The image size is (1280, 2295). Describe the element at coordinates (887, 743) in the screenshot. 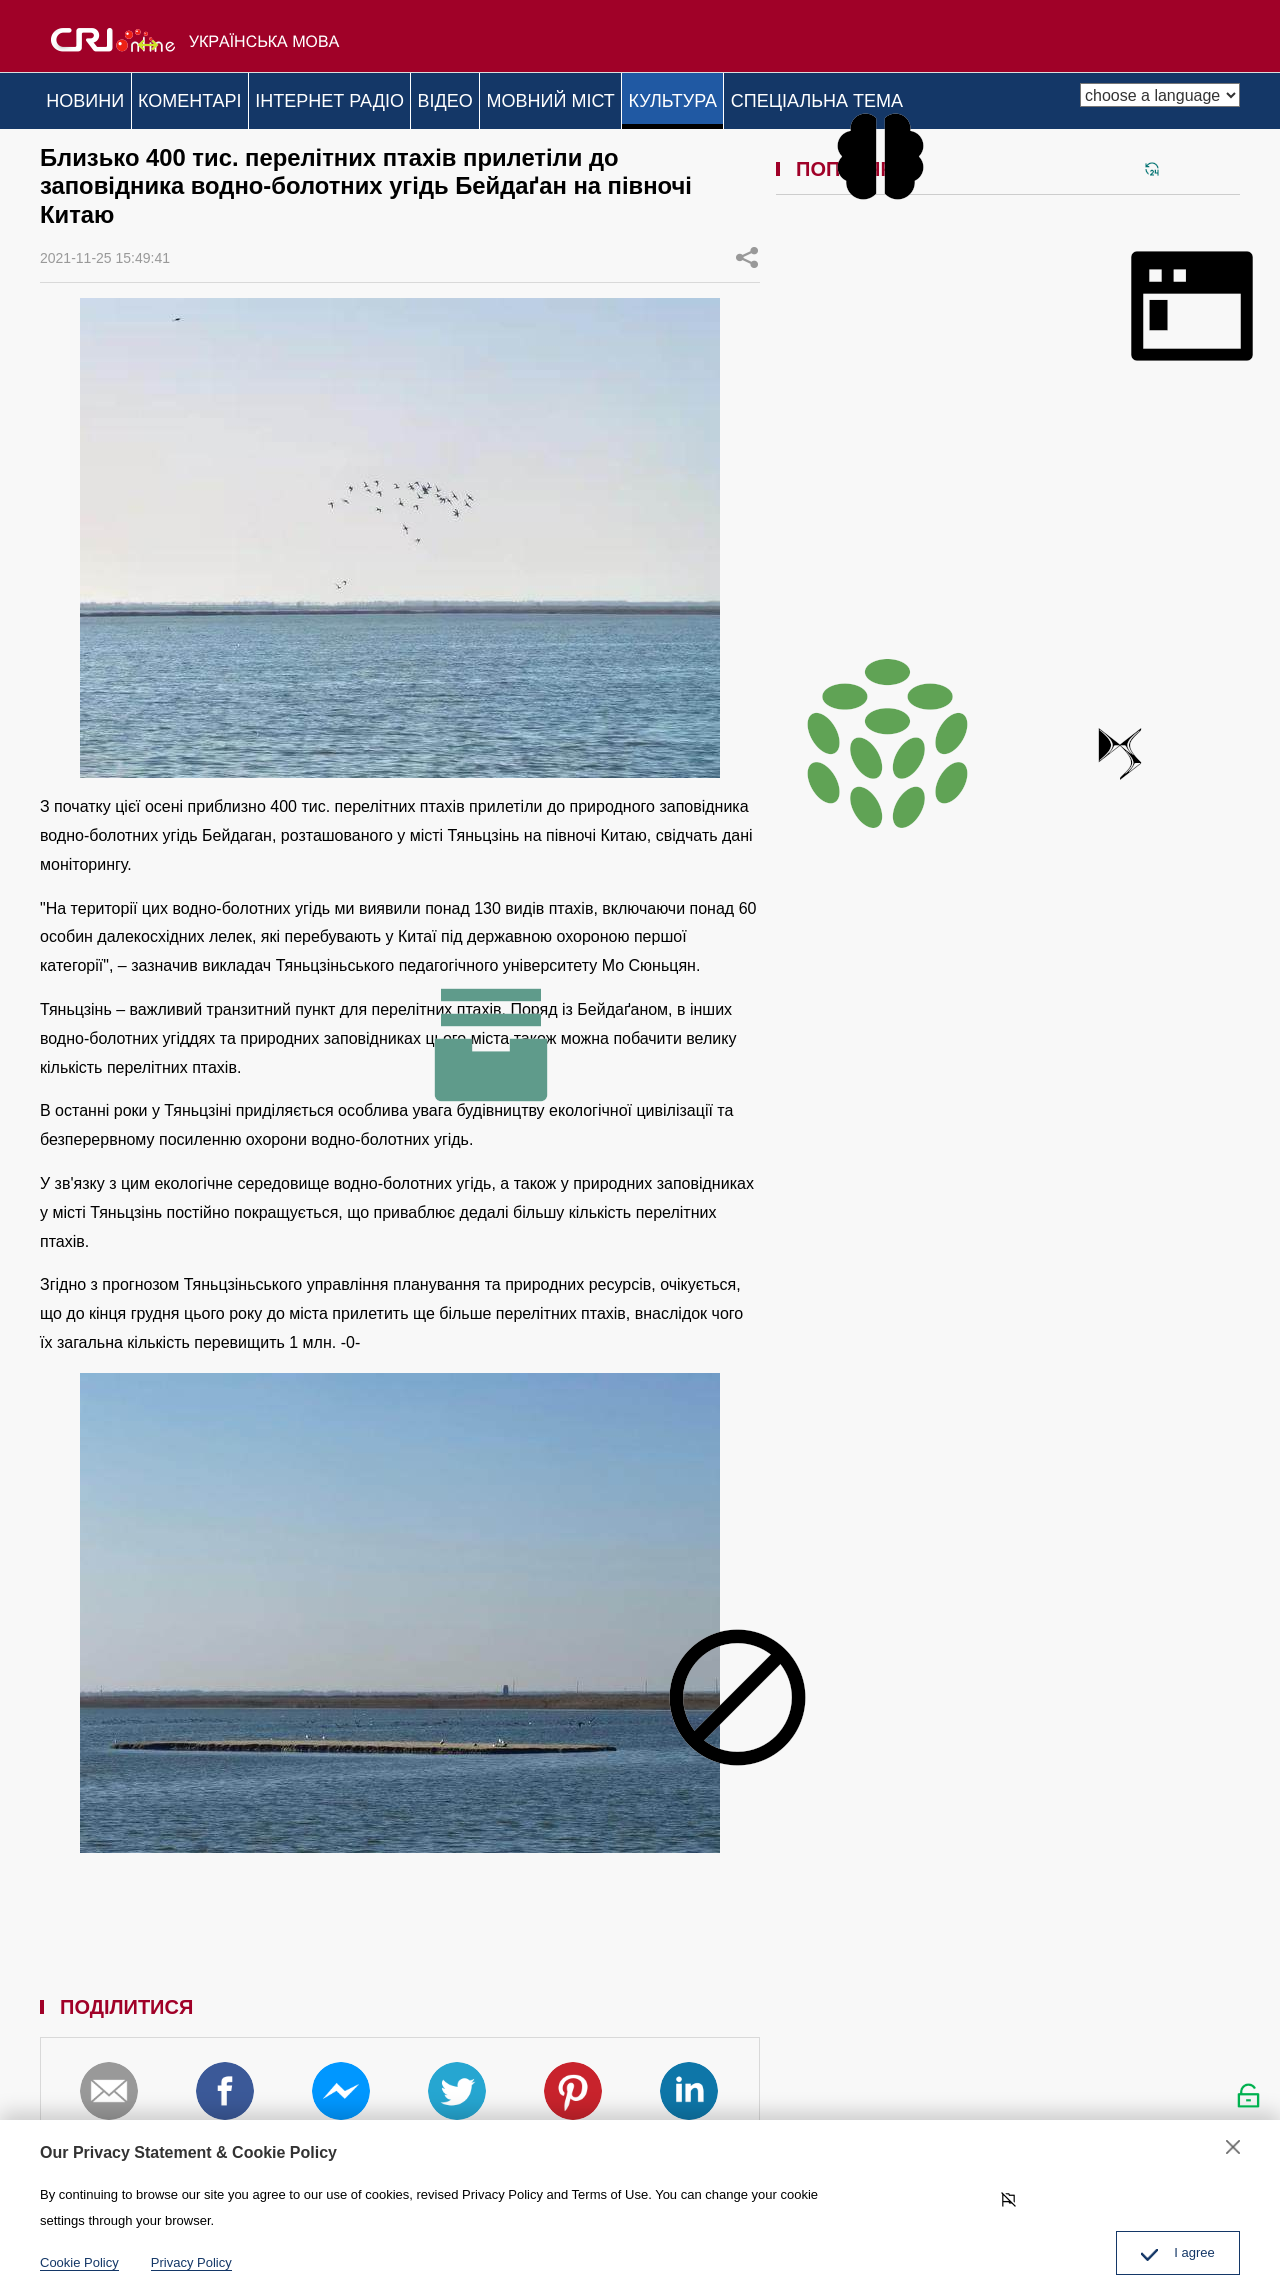

I see `open pulumi infrastructure as code dashboard` at that location.